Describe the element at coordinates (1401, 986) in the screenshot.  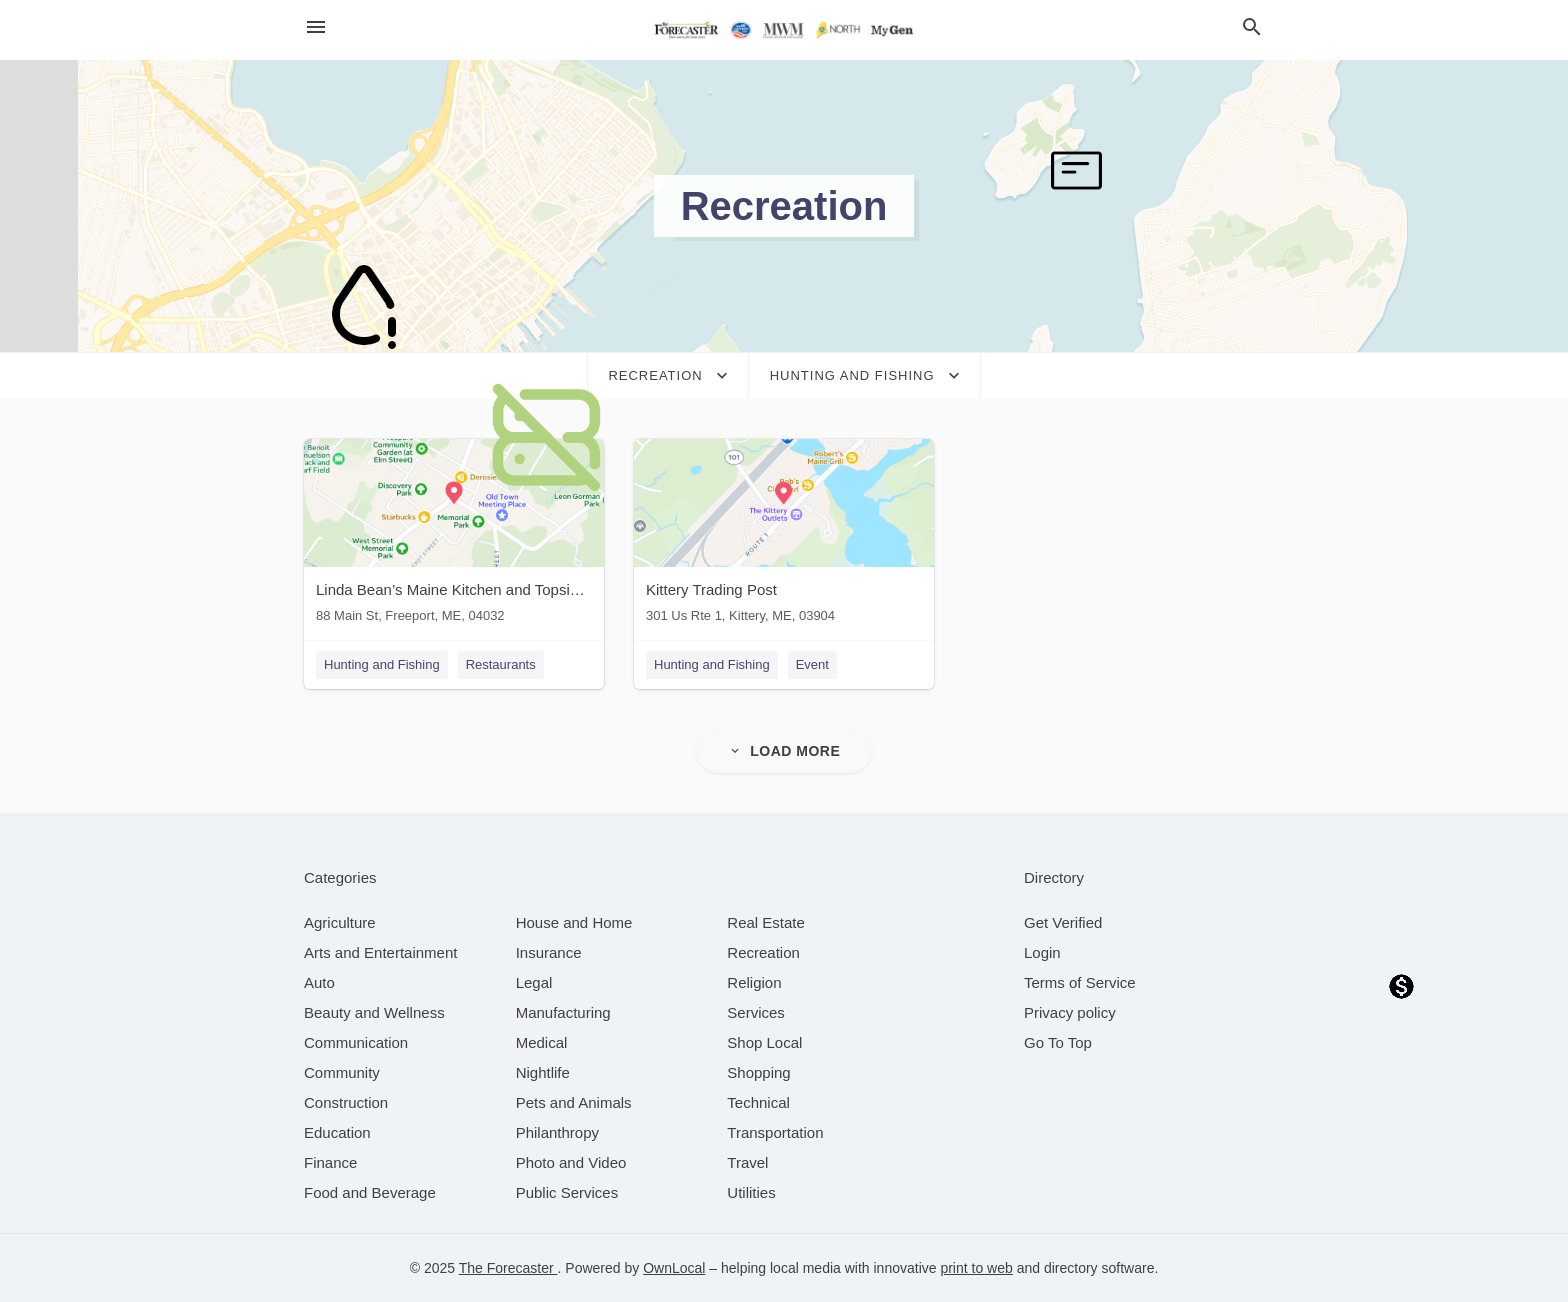
I see `view earnings or account balance` at that location.